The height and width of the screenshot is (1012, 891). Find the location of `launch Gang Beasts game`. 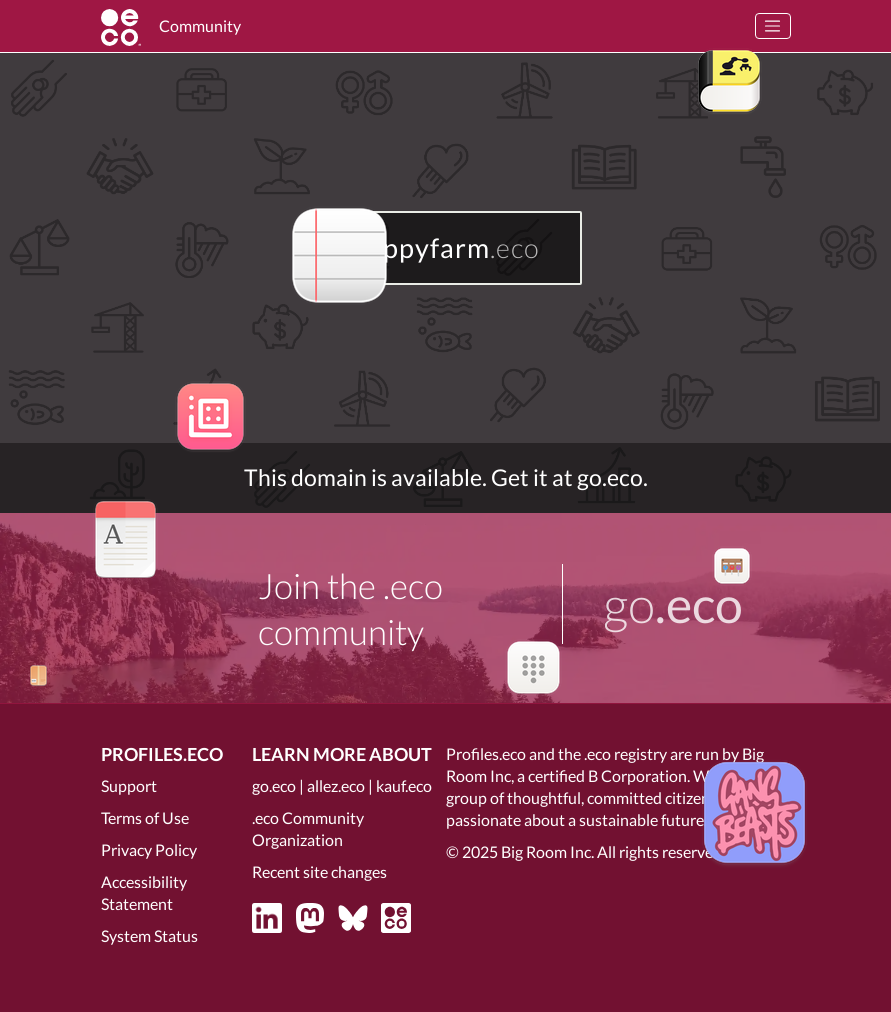

launch Gang Beasts game is located at coordinates (754, 812).